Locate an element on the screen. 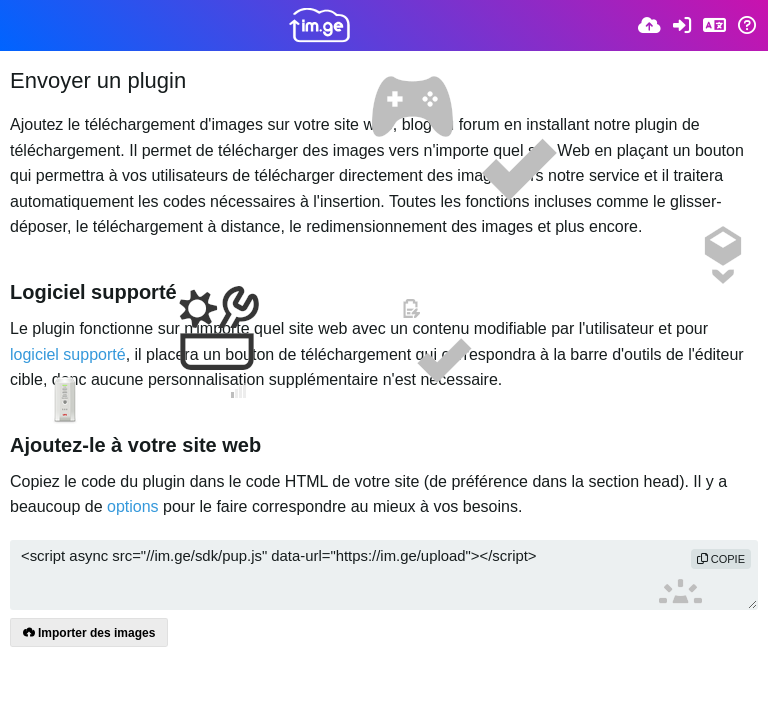 The height and width of the screenshot is (720, 768). indicates a completed or successful action is located at coordinates (442, 358).